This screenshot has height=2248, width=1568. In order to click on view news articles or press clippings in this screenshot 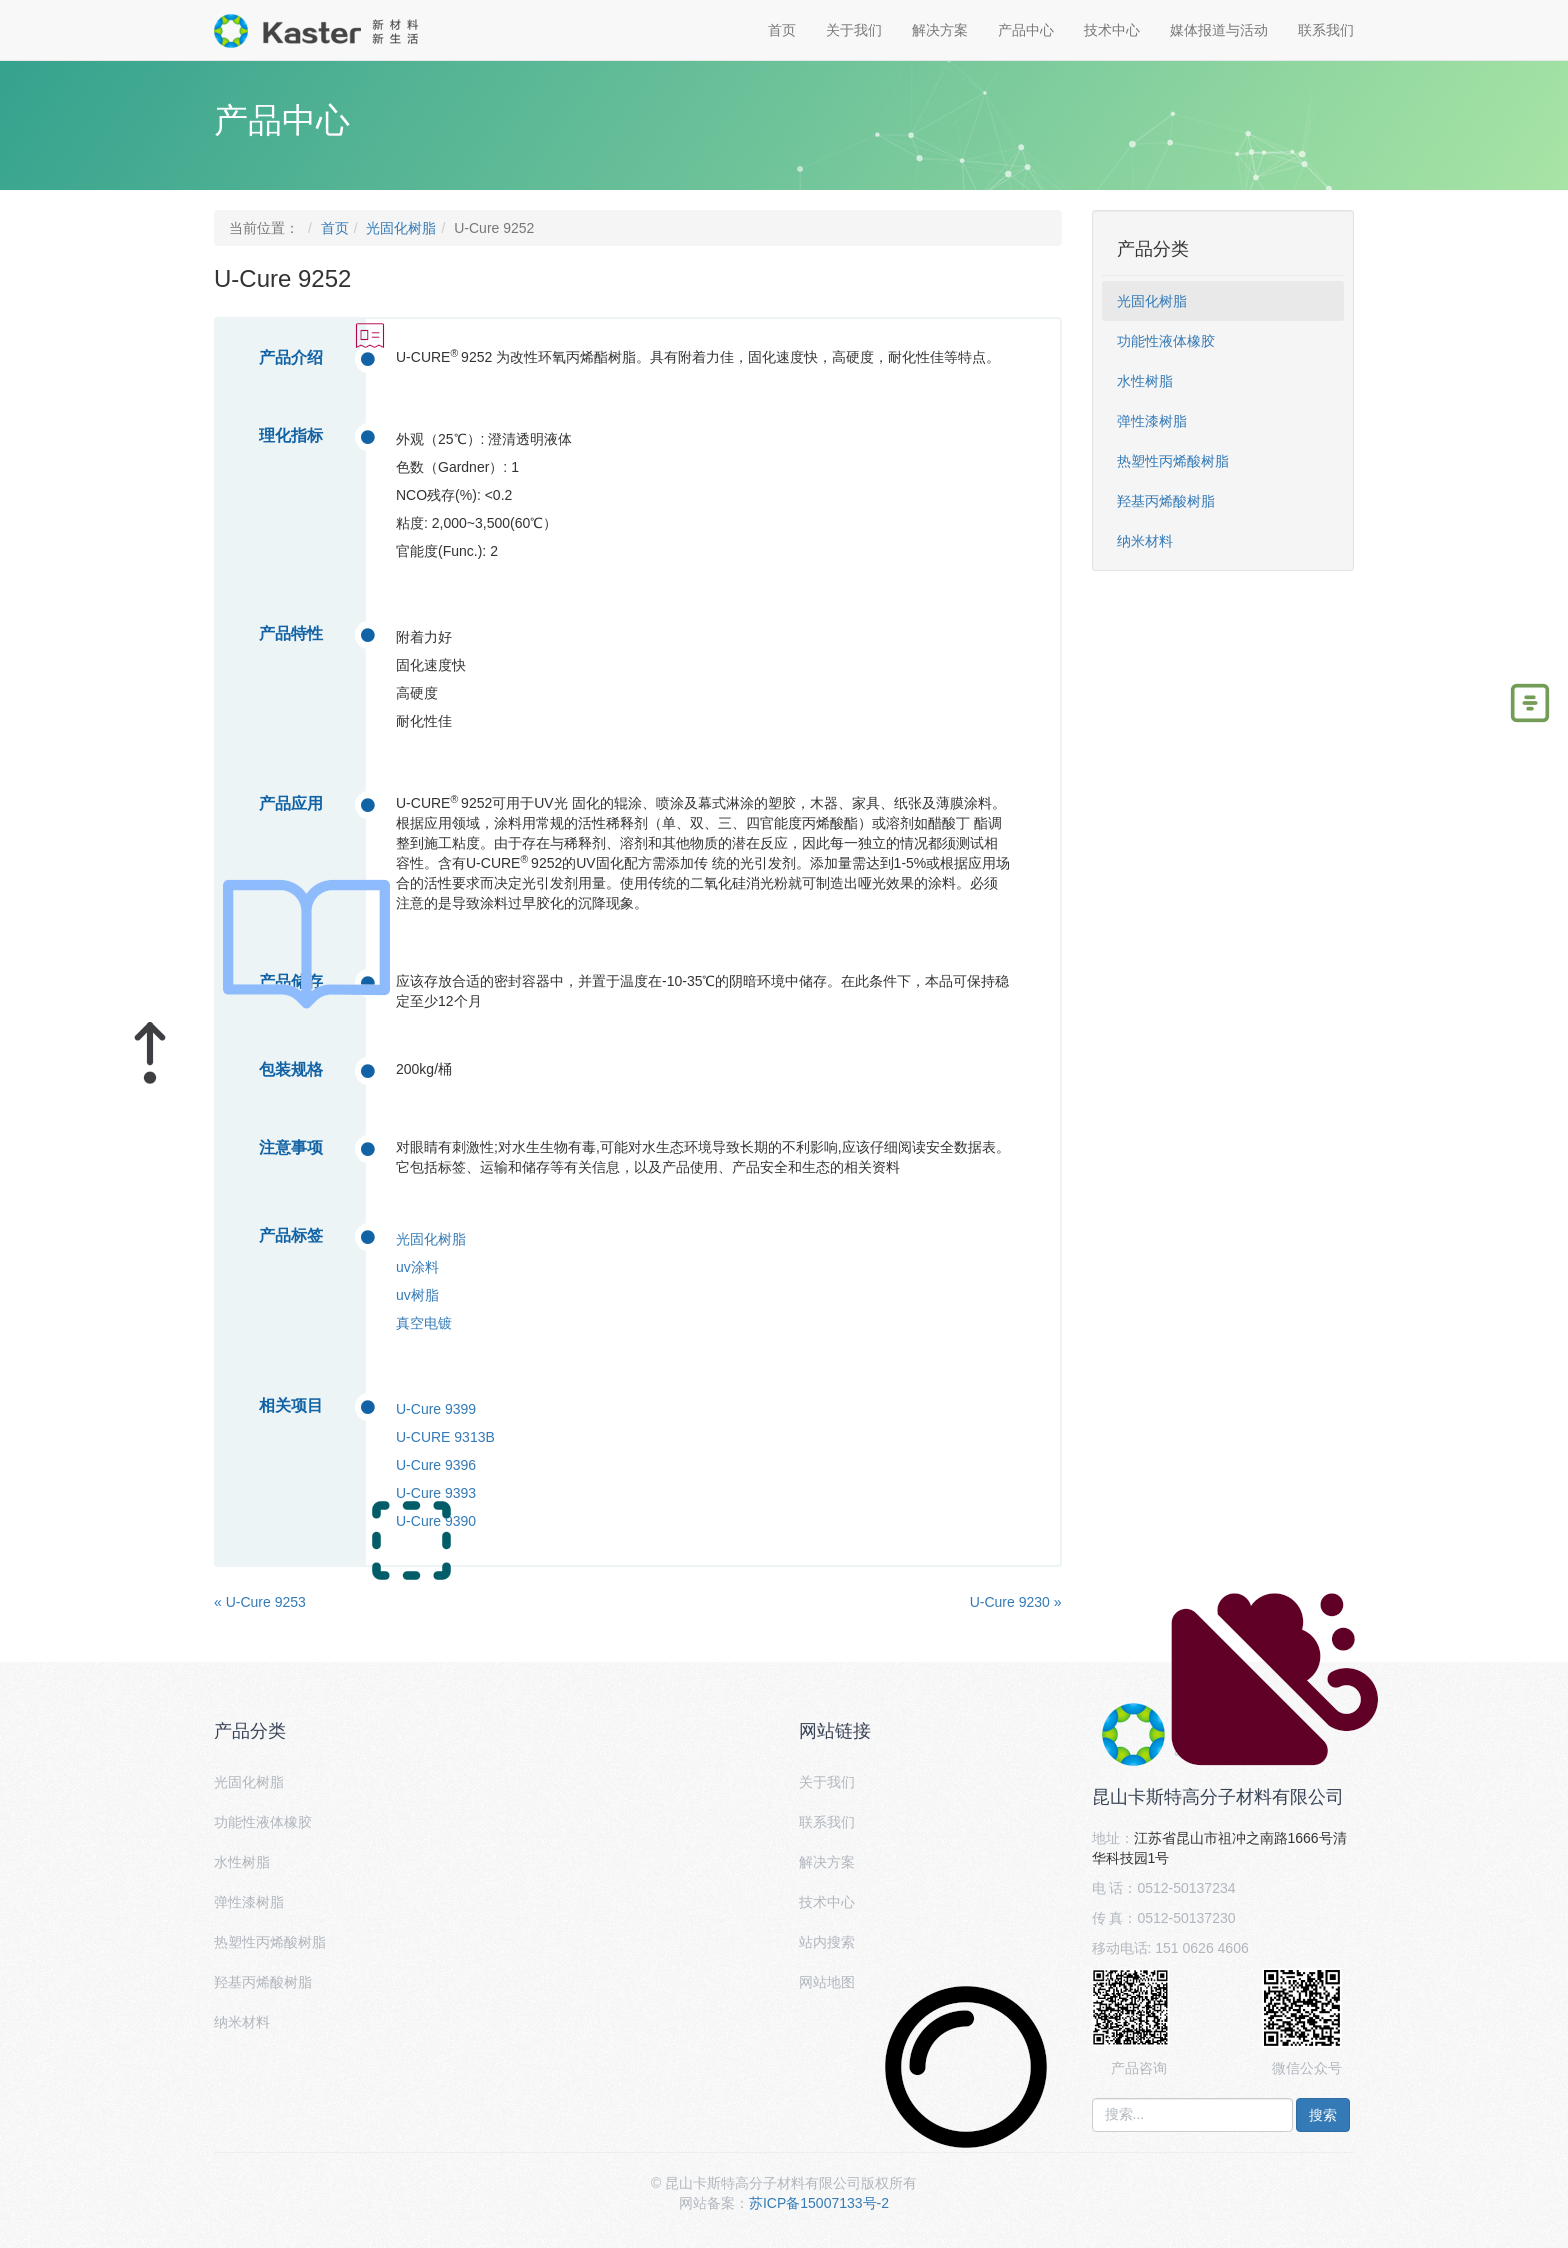, I will do `click(370, 335)`.